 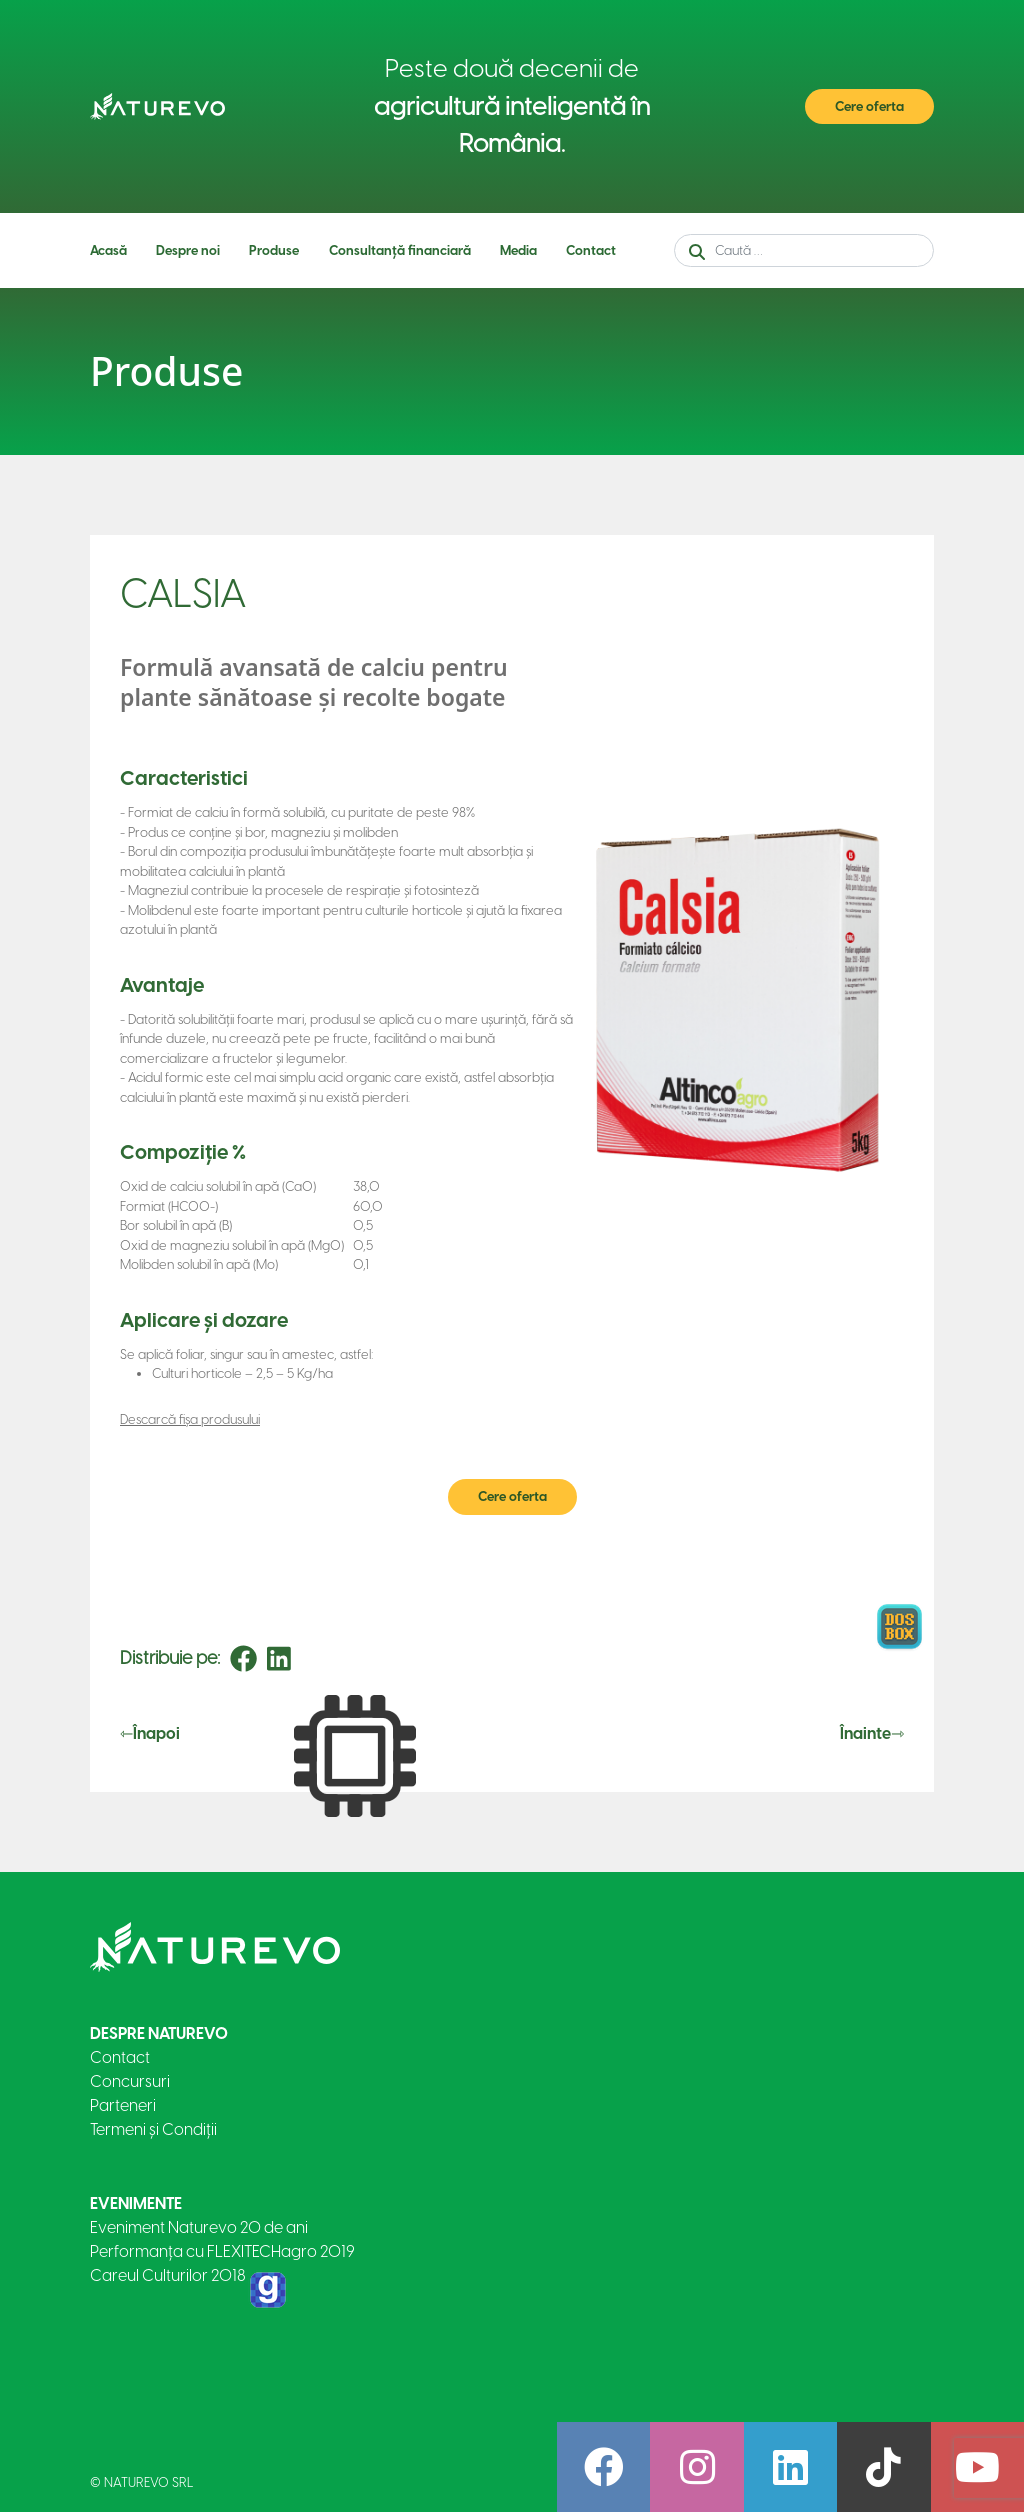 I want to click on launch DOSBox emulator to run classic DOS games and software, so click(x=899, y=1626).